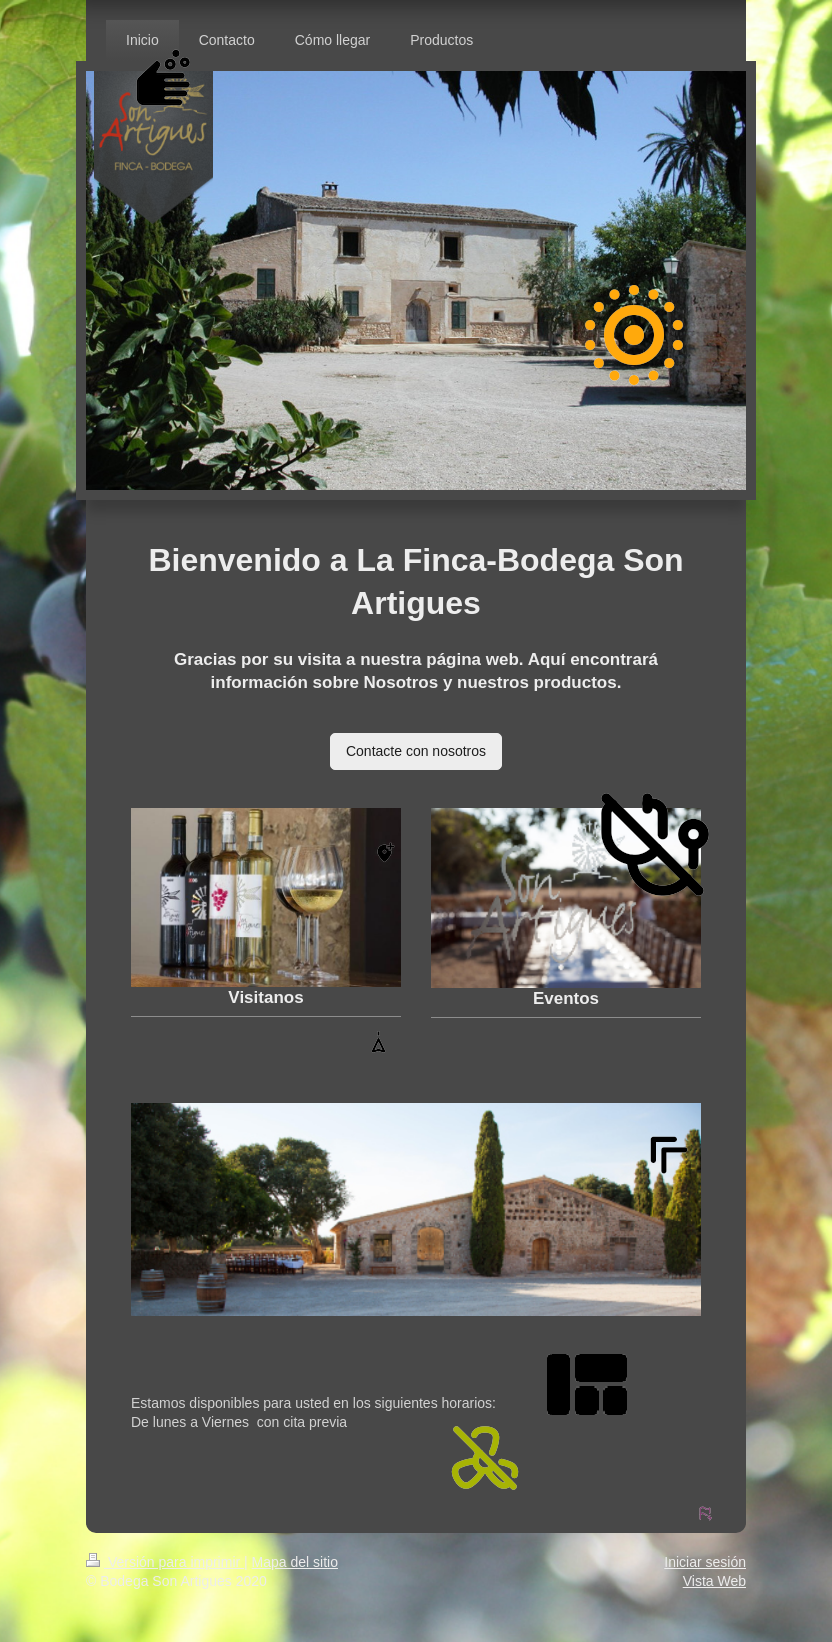 Image resolution: width=832 pixels, height=1642 pixels. What do you see at coordinates (634, 335) in the screenshot?
I see `capture a live photo` at bounding box center [634, 335].